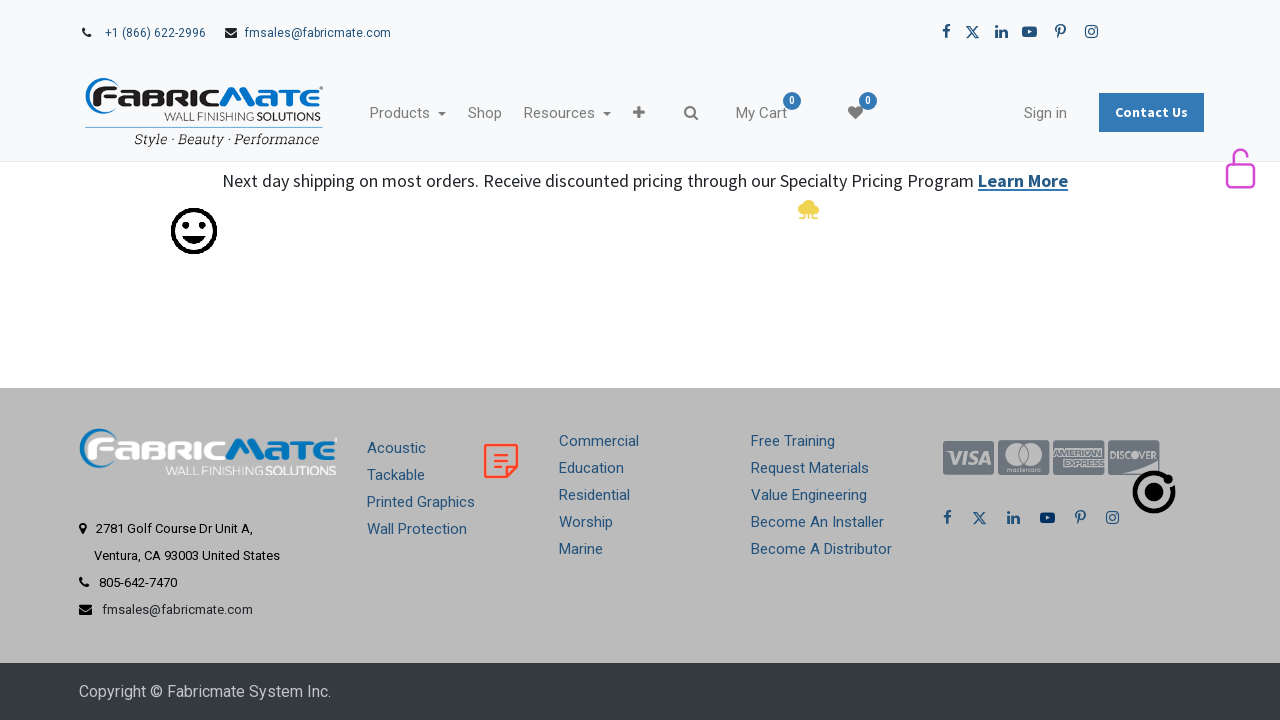  What do you see at coordinates (501, 461) in the screenshot?
I see `create a new note` at bounding box center [501, 461].